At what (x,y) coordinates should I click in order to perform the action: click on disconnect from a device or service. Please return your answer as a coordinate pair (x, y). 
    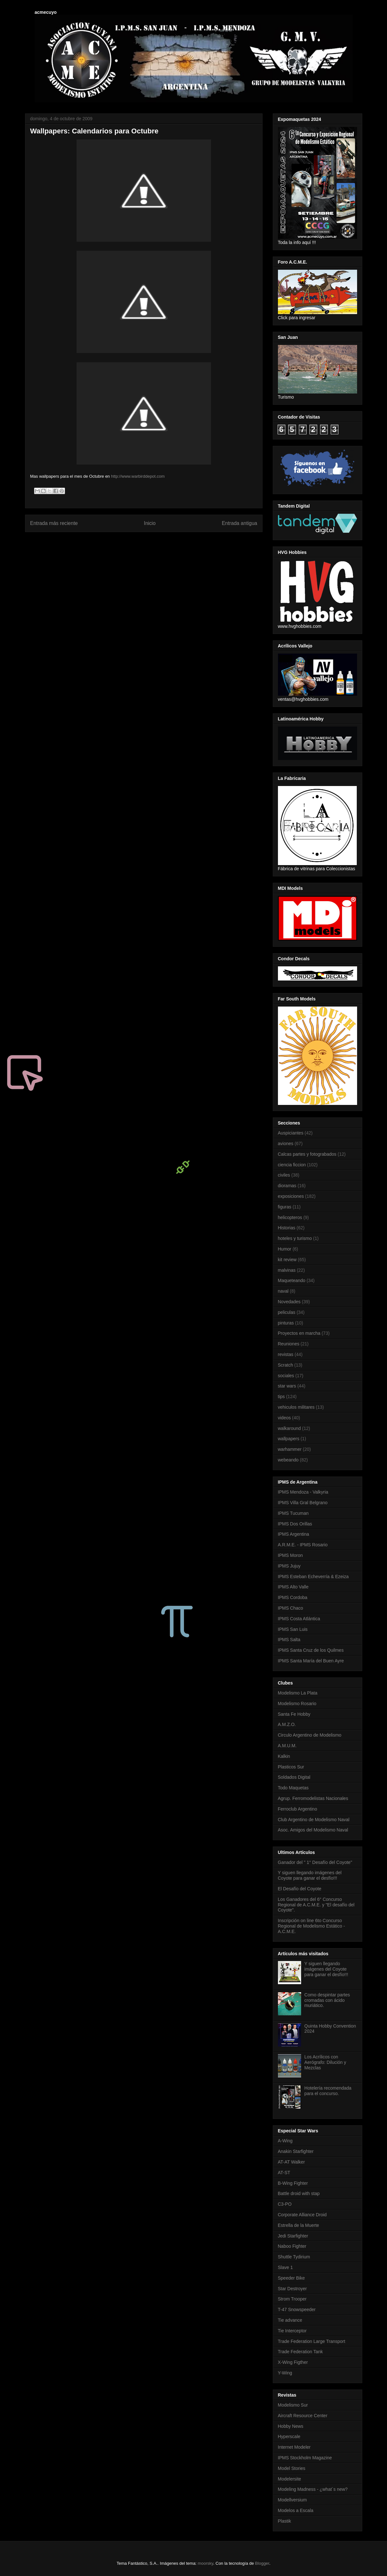
    Looking at the image, I should click on (183, 1167).